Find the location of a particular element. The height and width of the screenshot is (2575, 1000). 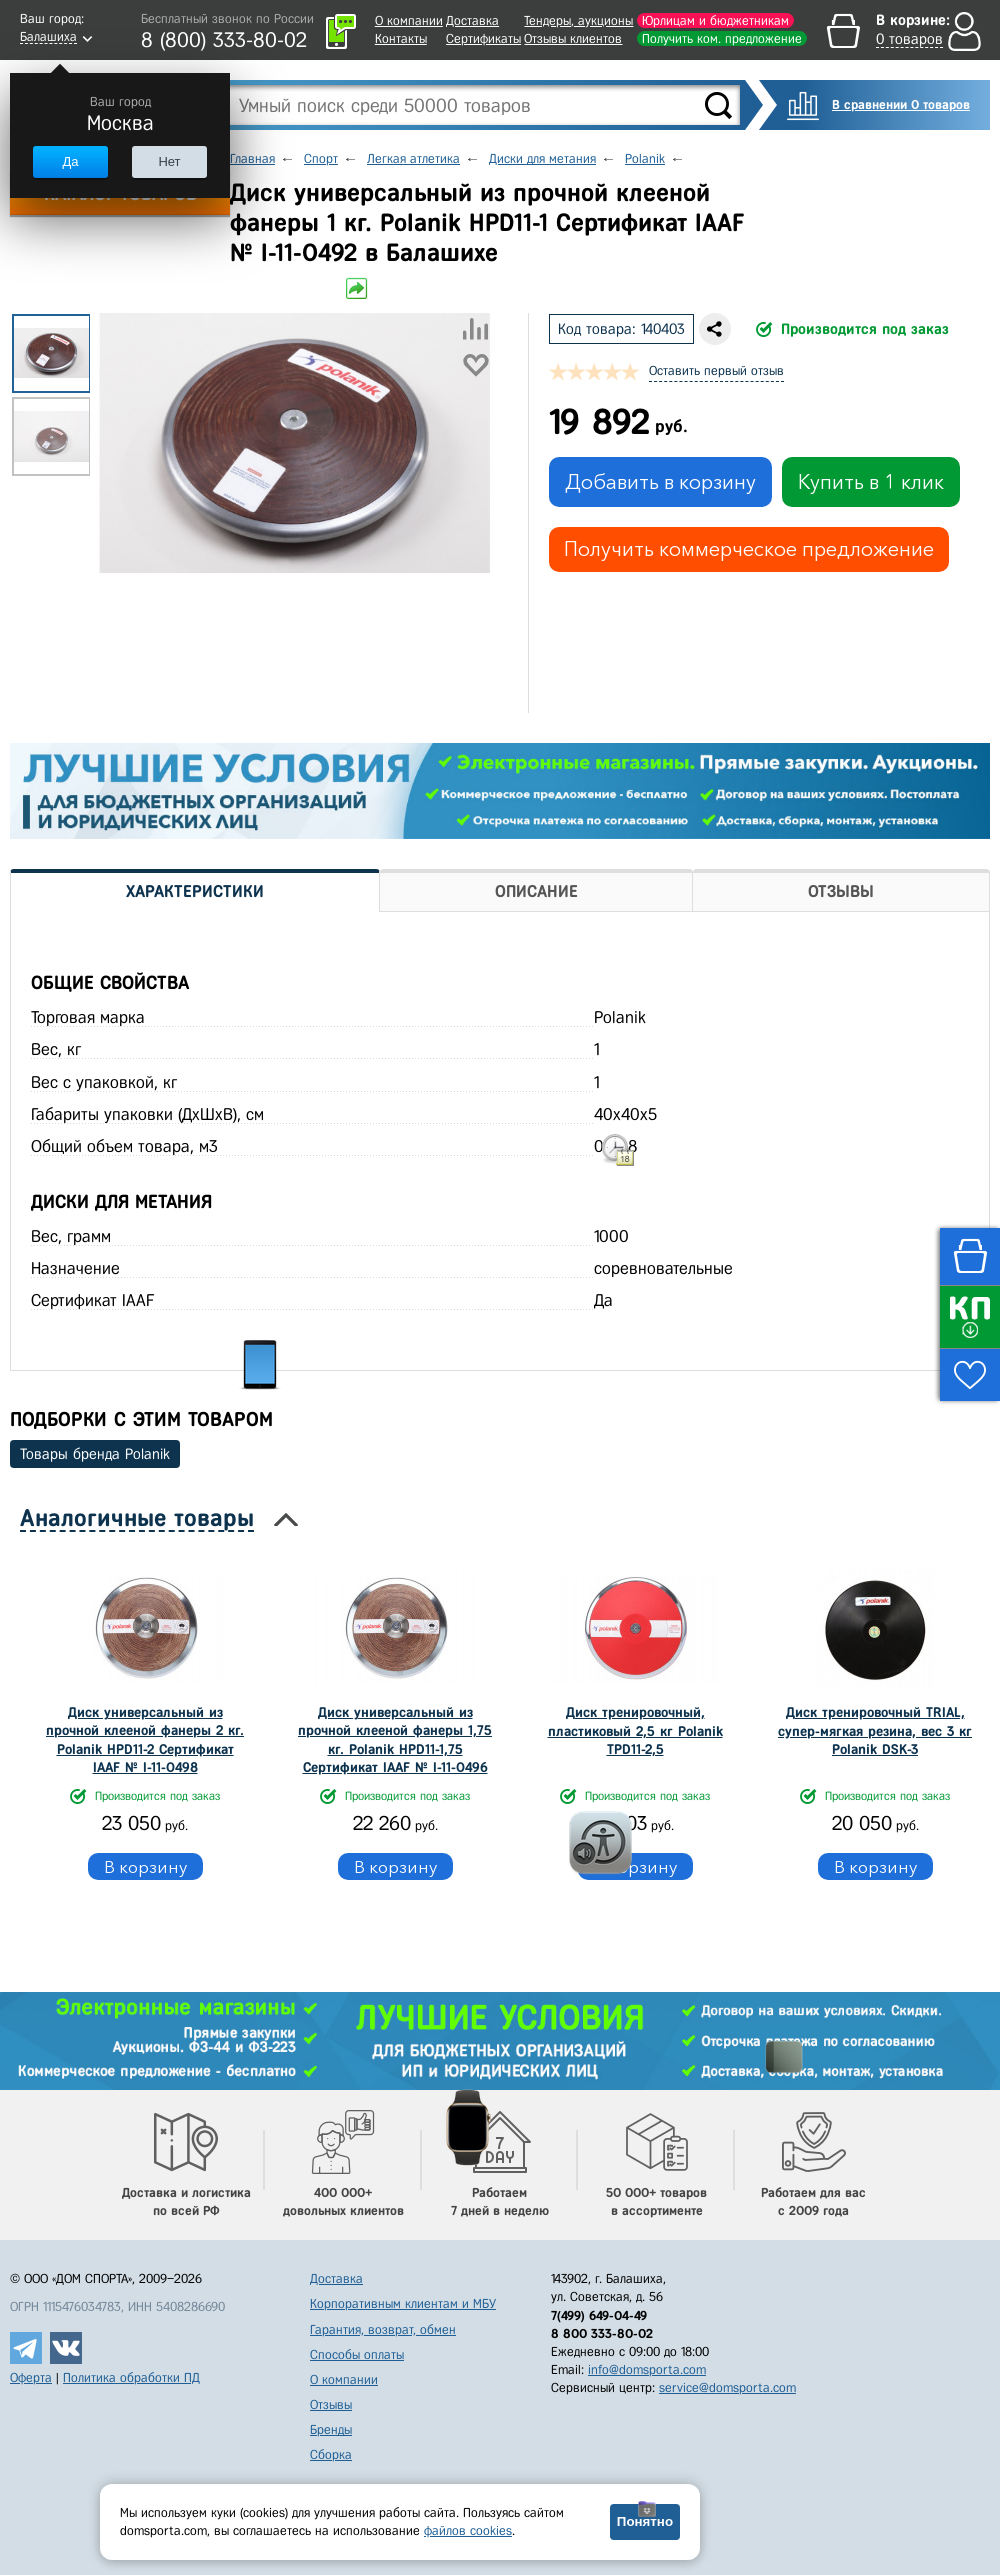

open your dropbox synced folder is located at coordinates (647, 2509).